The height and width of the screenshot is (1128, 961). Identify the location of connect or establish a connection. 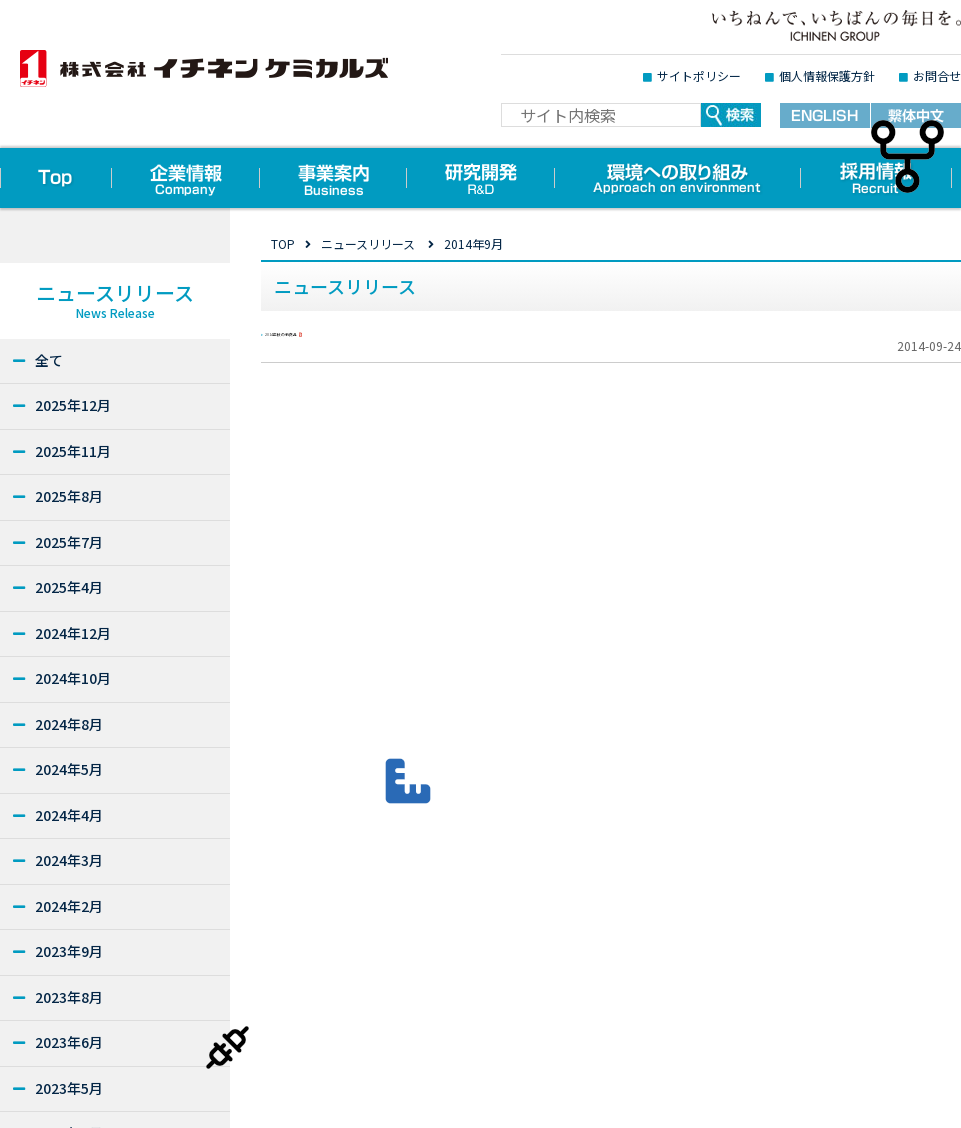
(227, 1047).